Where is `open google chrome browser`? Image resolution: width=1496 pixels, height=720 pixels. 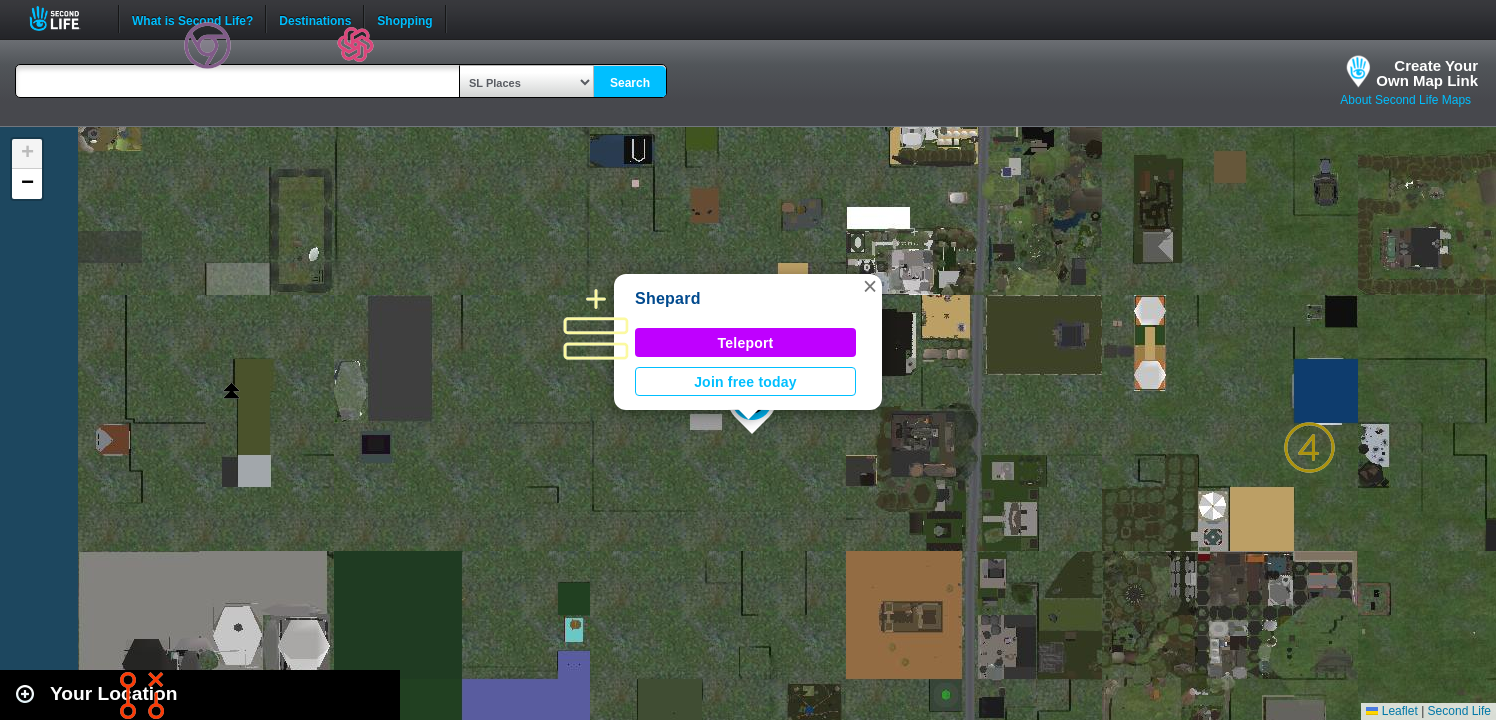
open google chrome browser is located at coordinates (207, 45).